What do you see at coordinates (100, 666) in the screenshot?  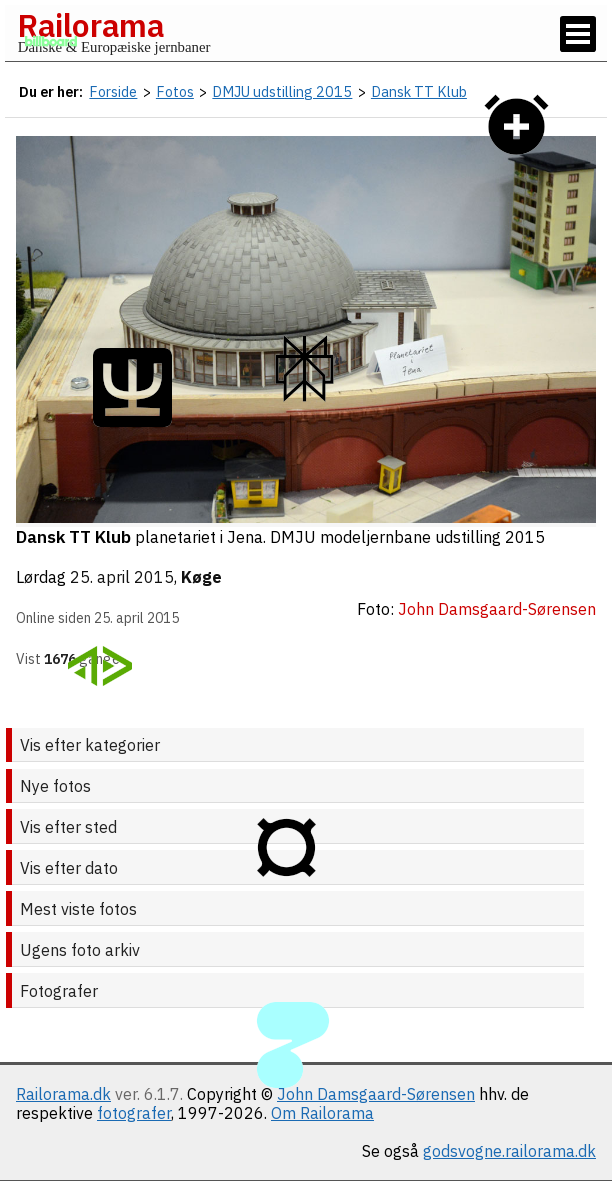 I see `activitypub protocol logo` at bounding box center [100, 666].